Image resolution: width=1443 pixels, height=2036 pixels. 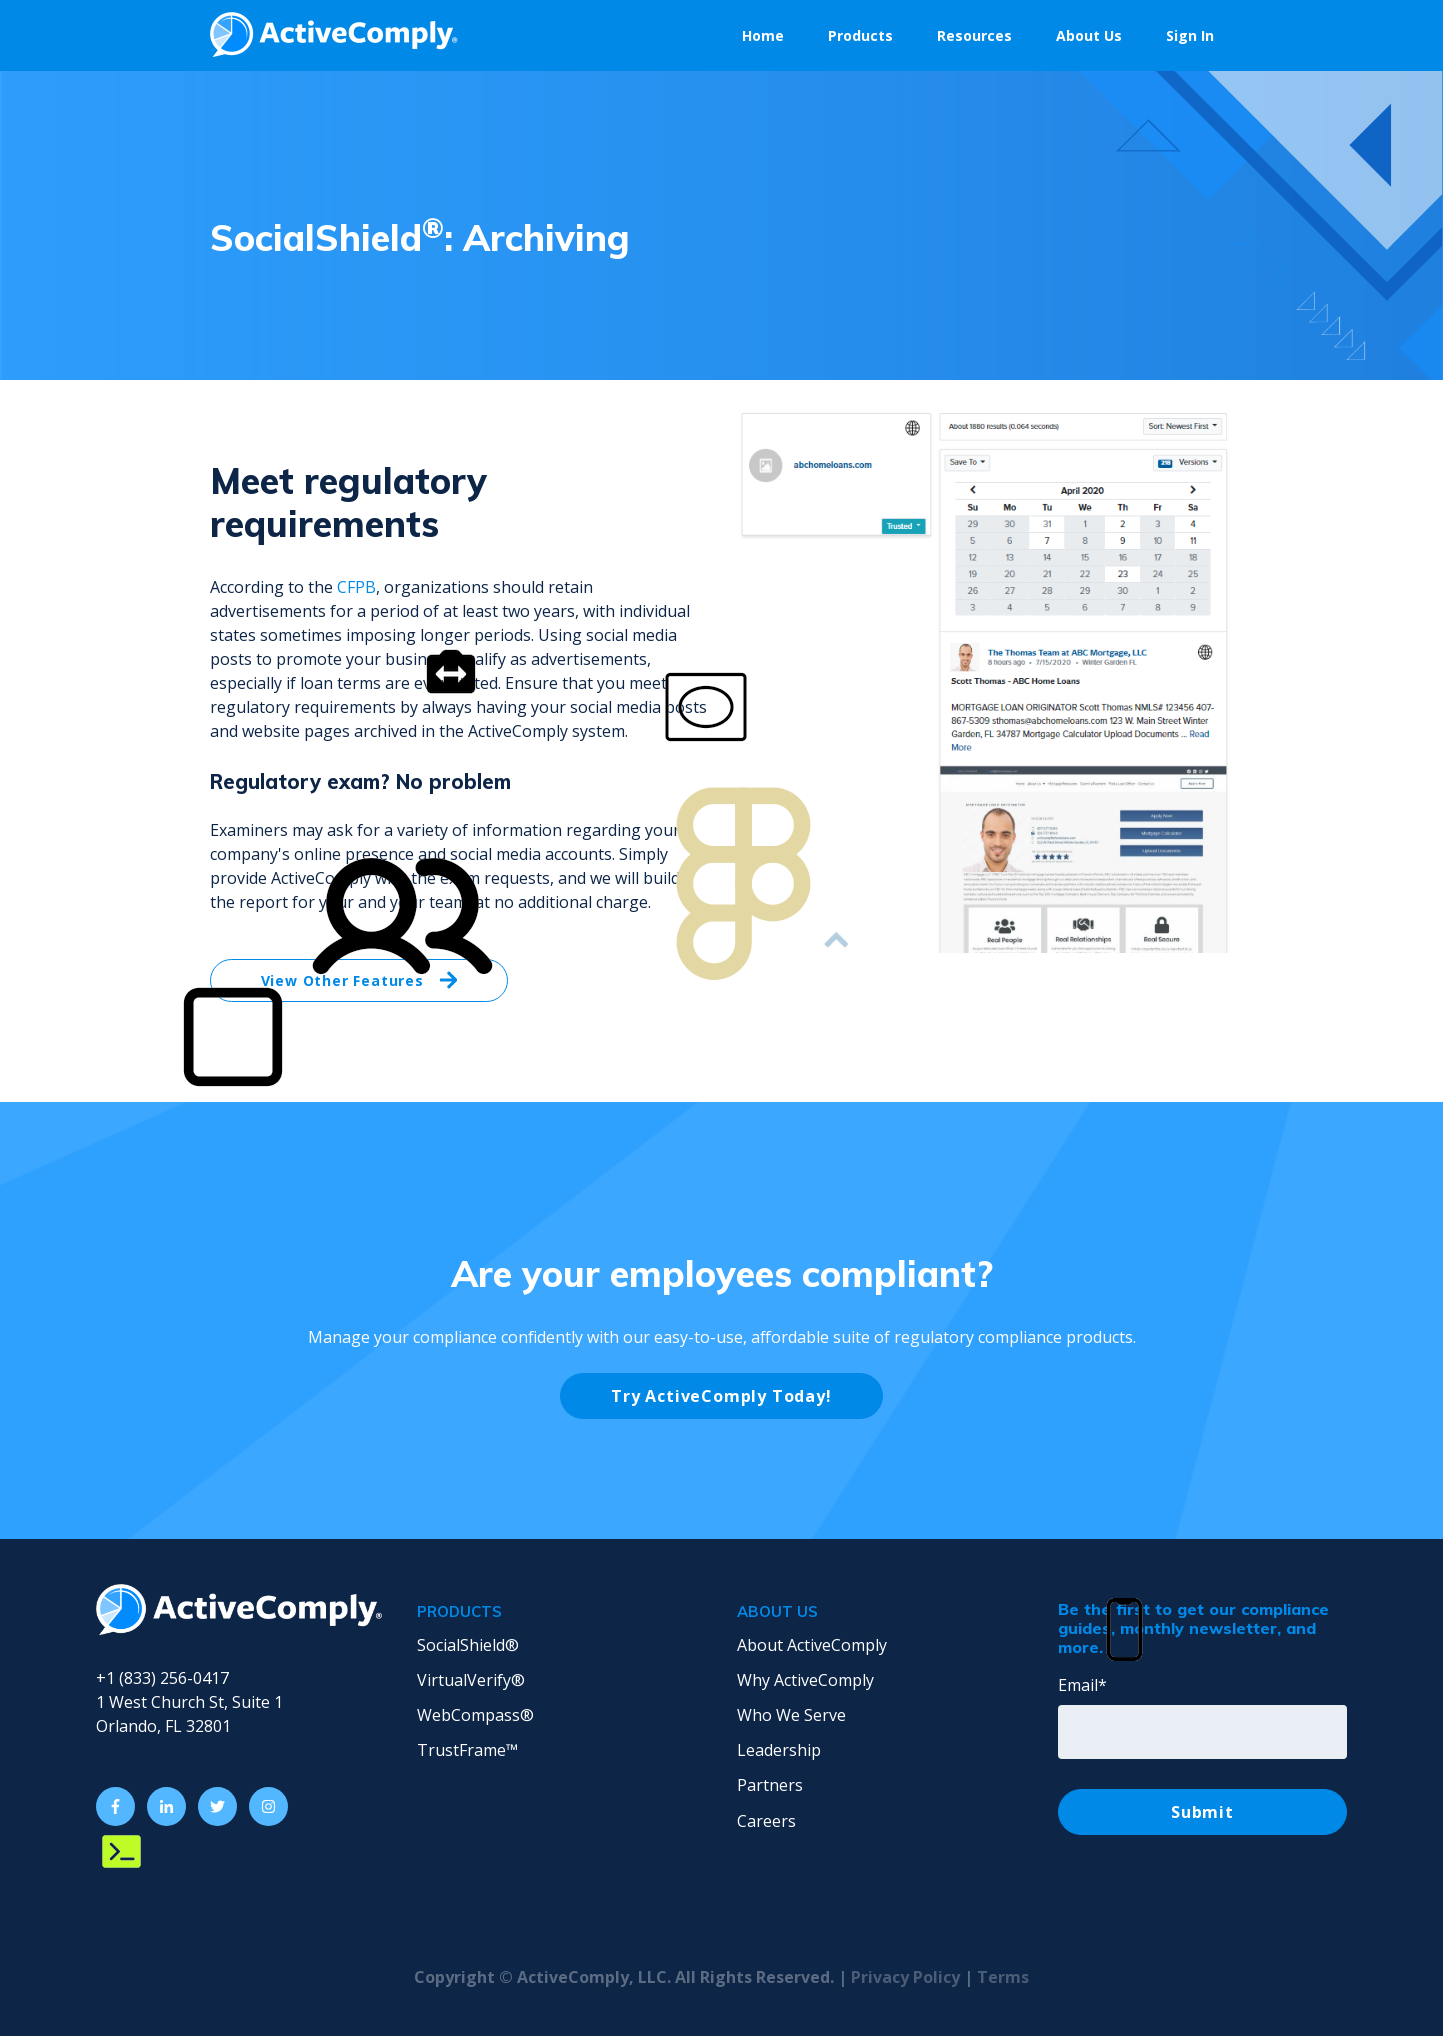 I want to click on view all users or members, so click(x=402, y=917).